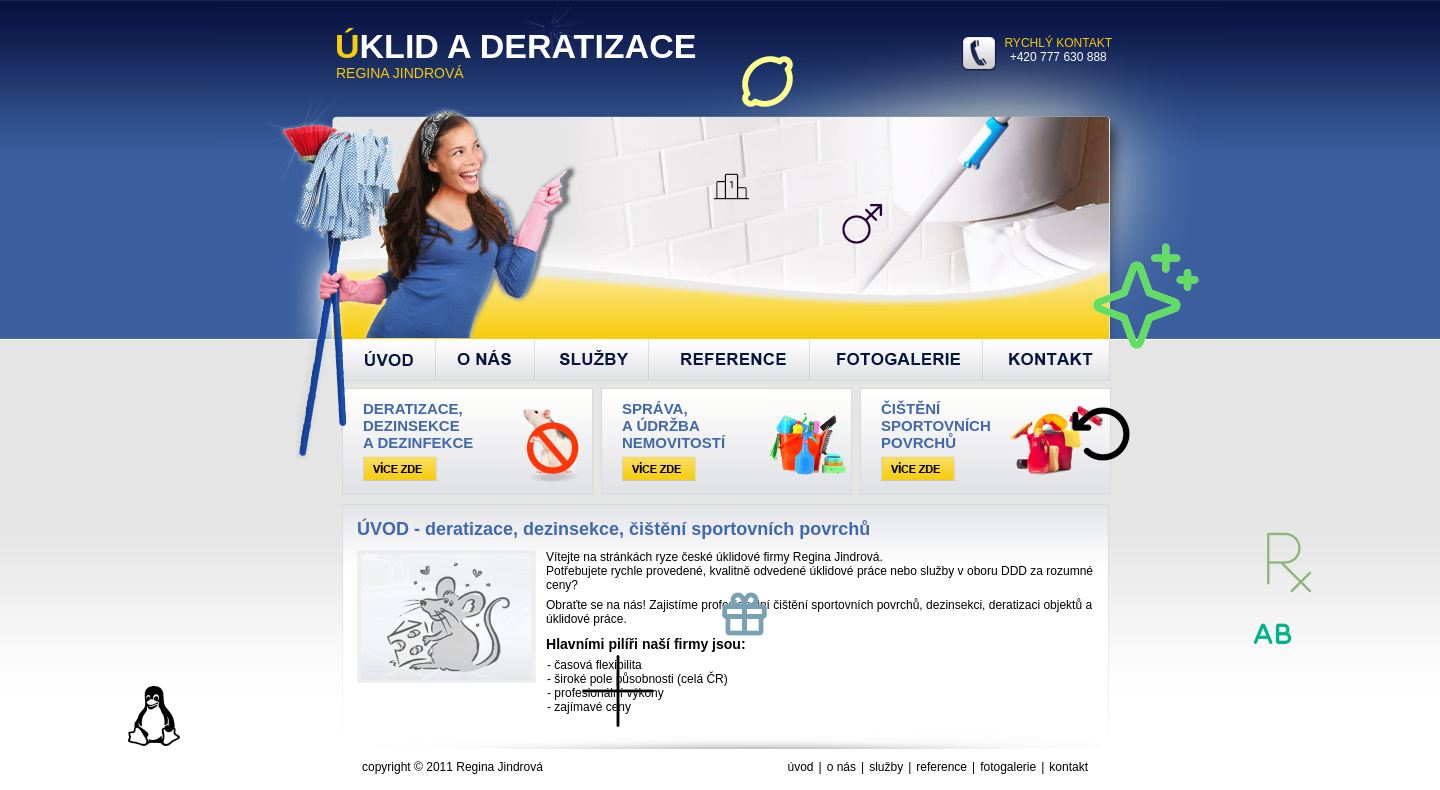 Image resolution: width=1440 pixels, height=790 pixels. I want to click on view prescription details, so click(1286, 562).